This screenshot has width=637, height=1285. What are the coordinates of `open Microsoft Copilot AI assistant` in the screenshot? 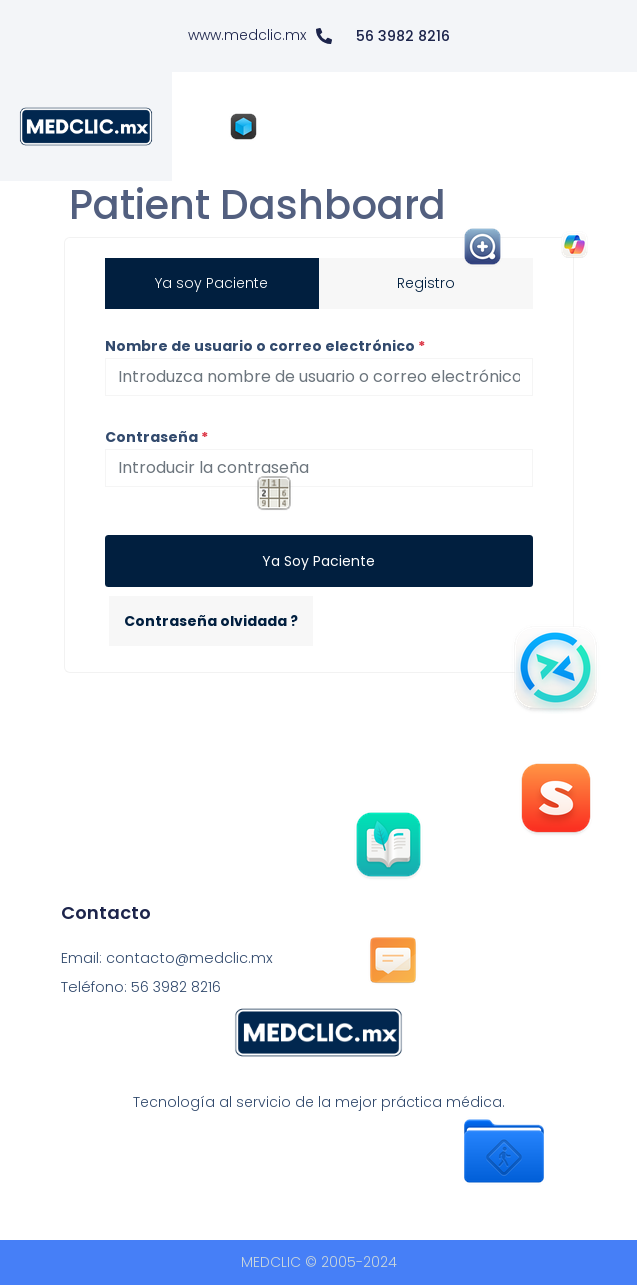 It's located at (574, 244).